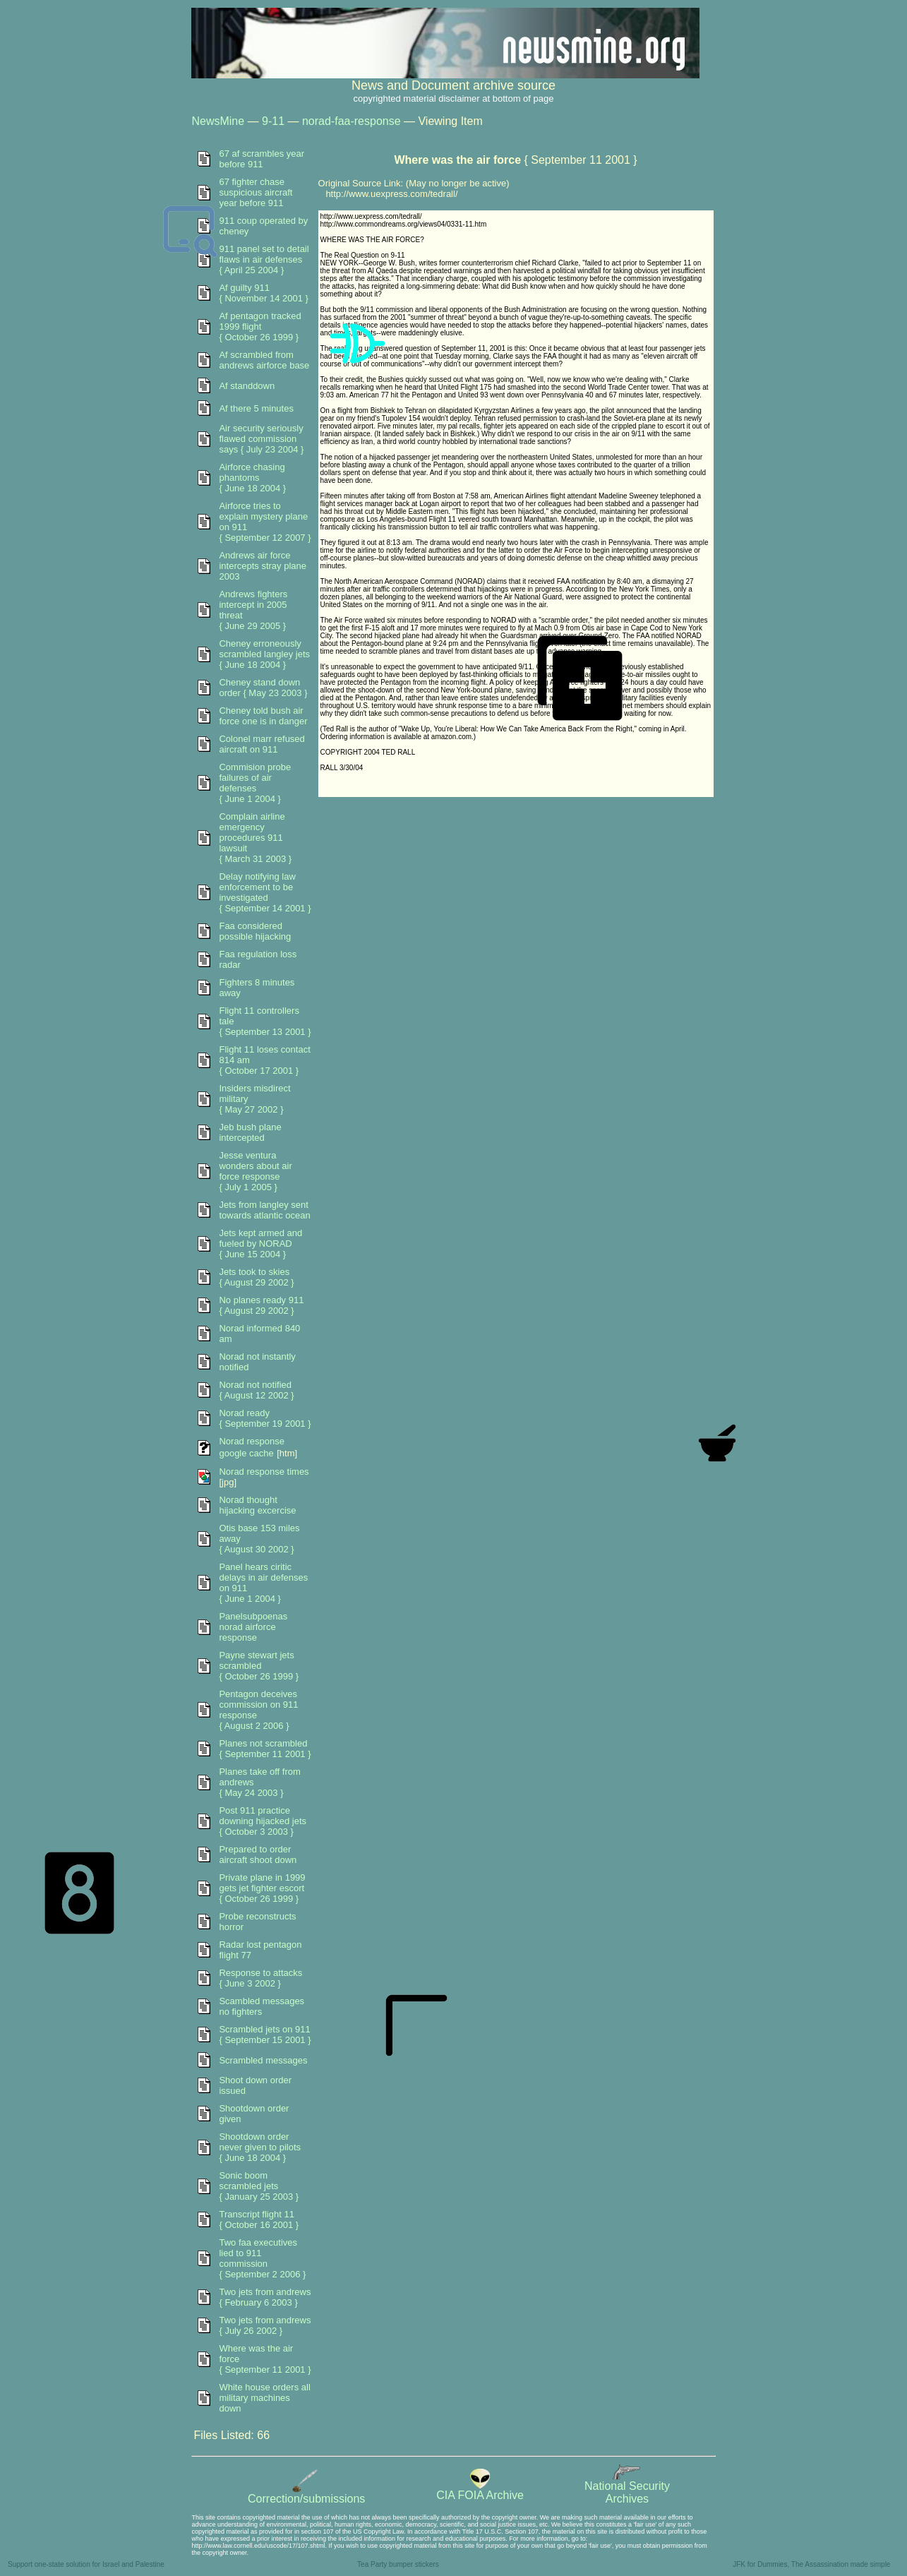 This screenshot has height=2576, width=907. I want to click on represents the number eight in a numbered list or sequence, so click(79, 1893).